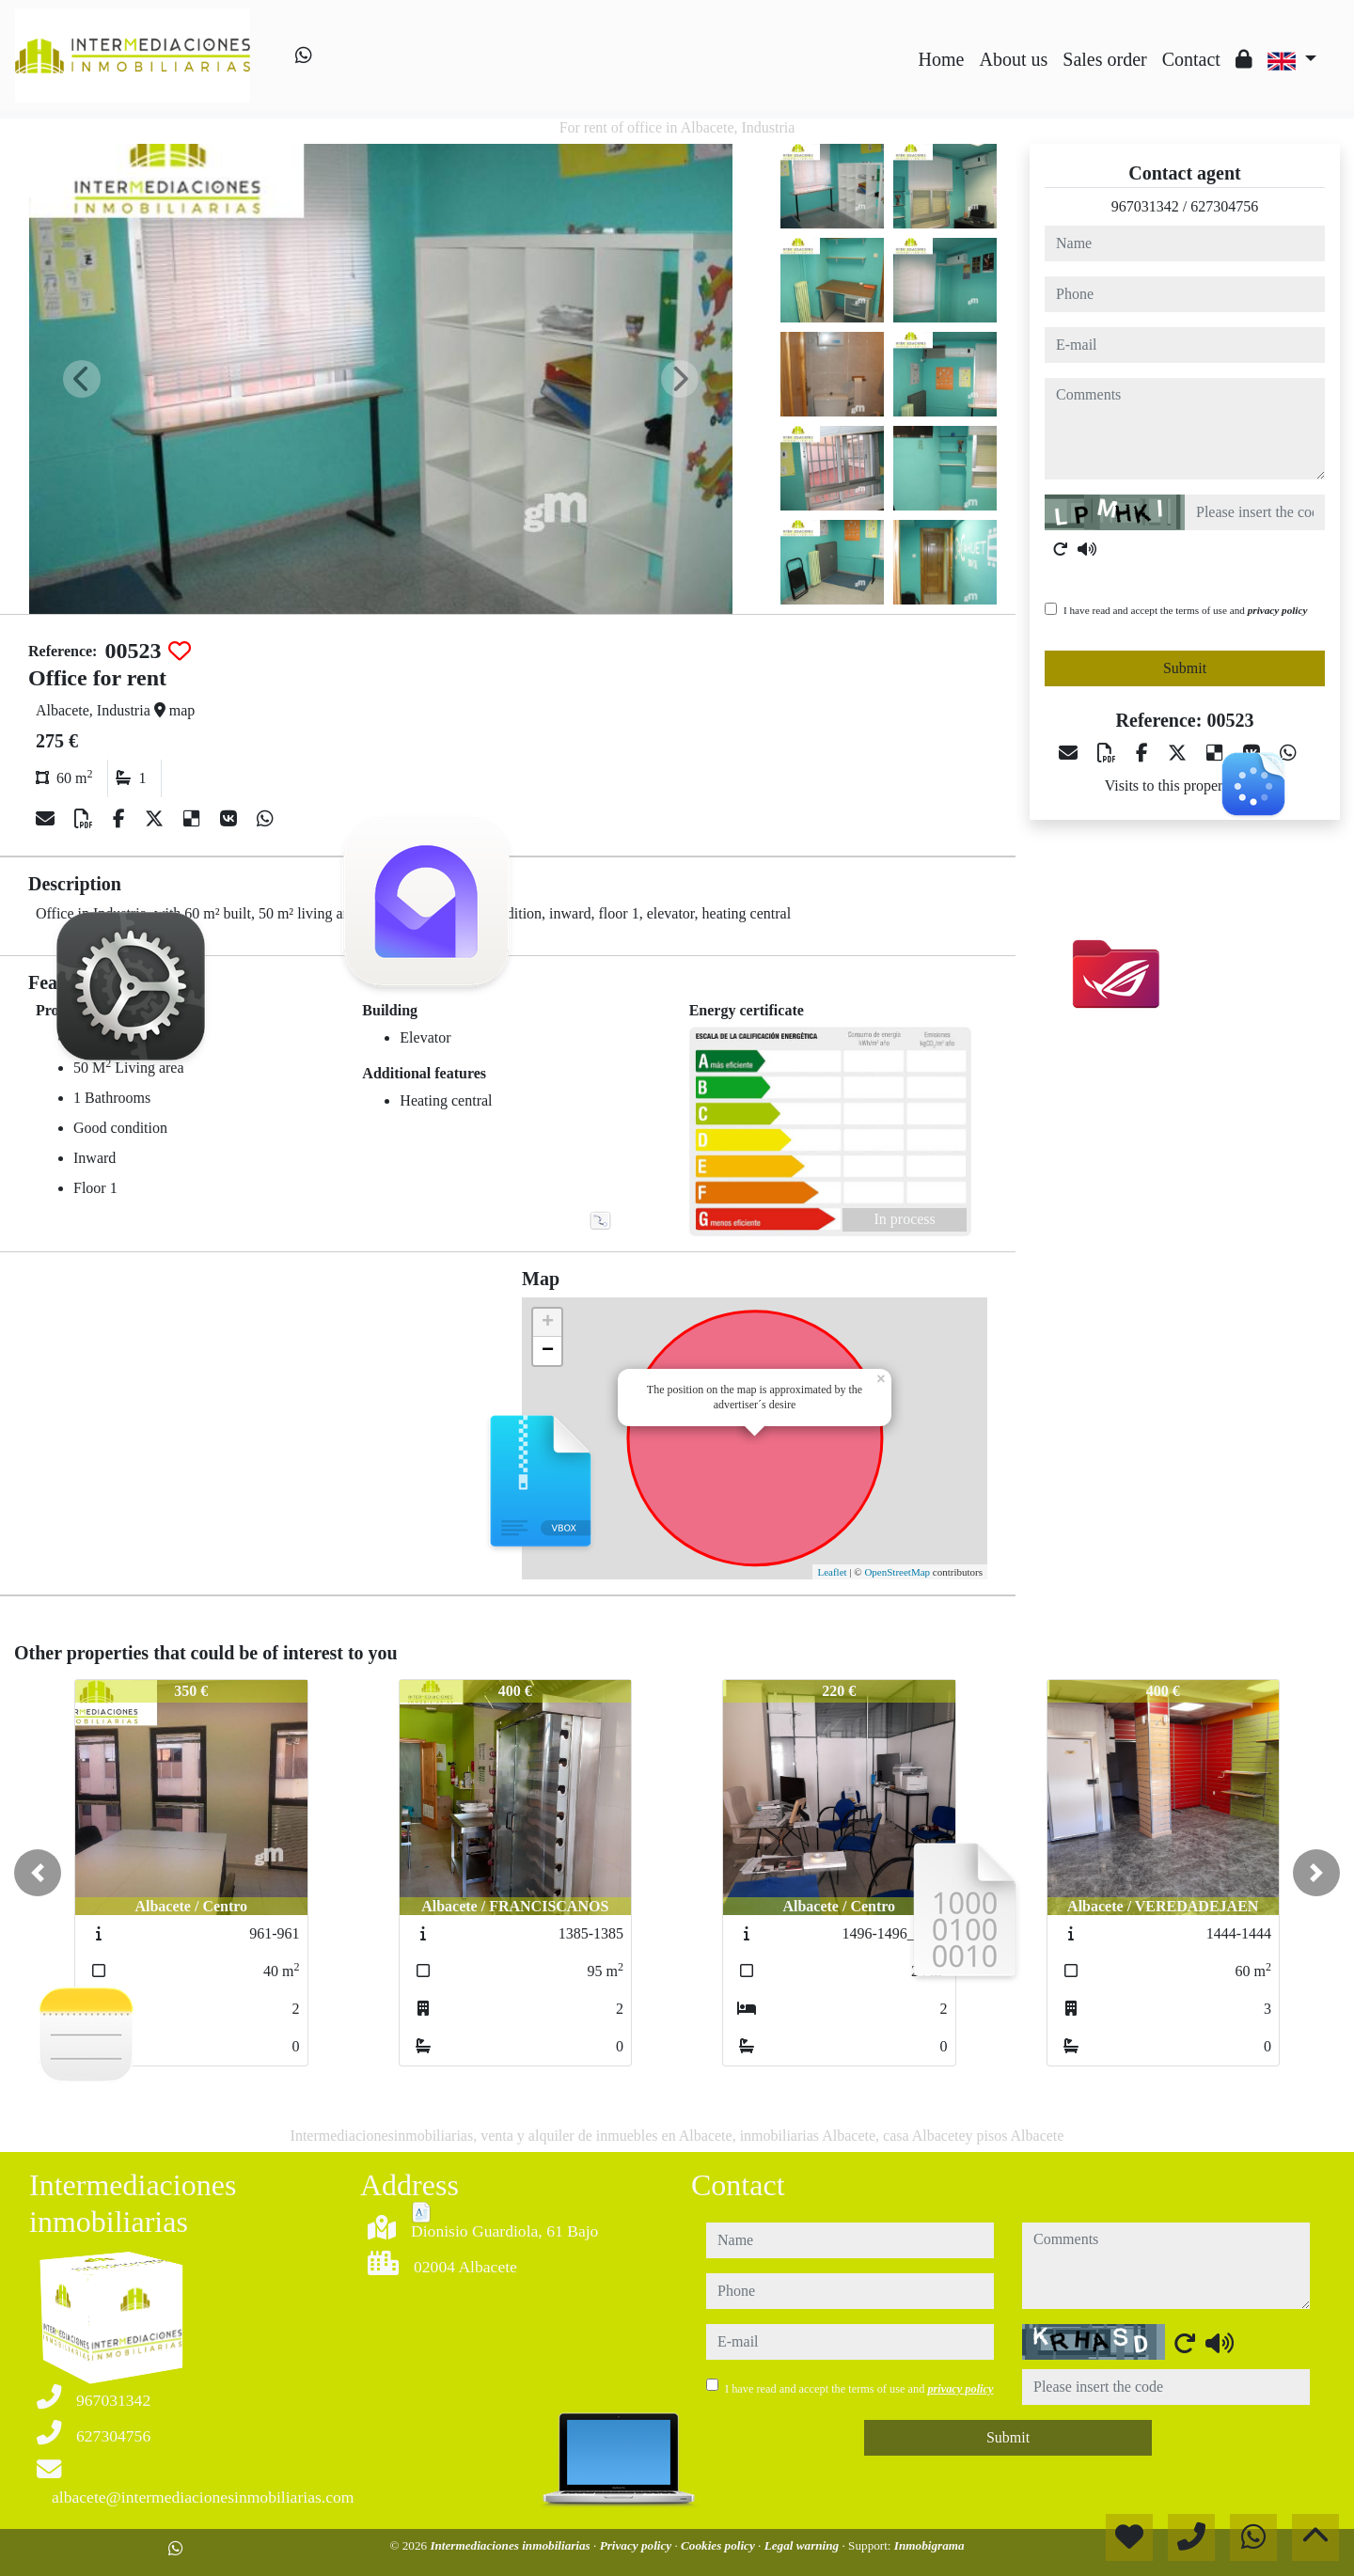 This screenshot has width=1354, height=2576. Describe the element at coordinates (421, 2212) in the screenshot. I see `open a word processing document` at that location.